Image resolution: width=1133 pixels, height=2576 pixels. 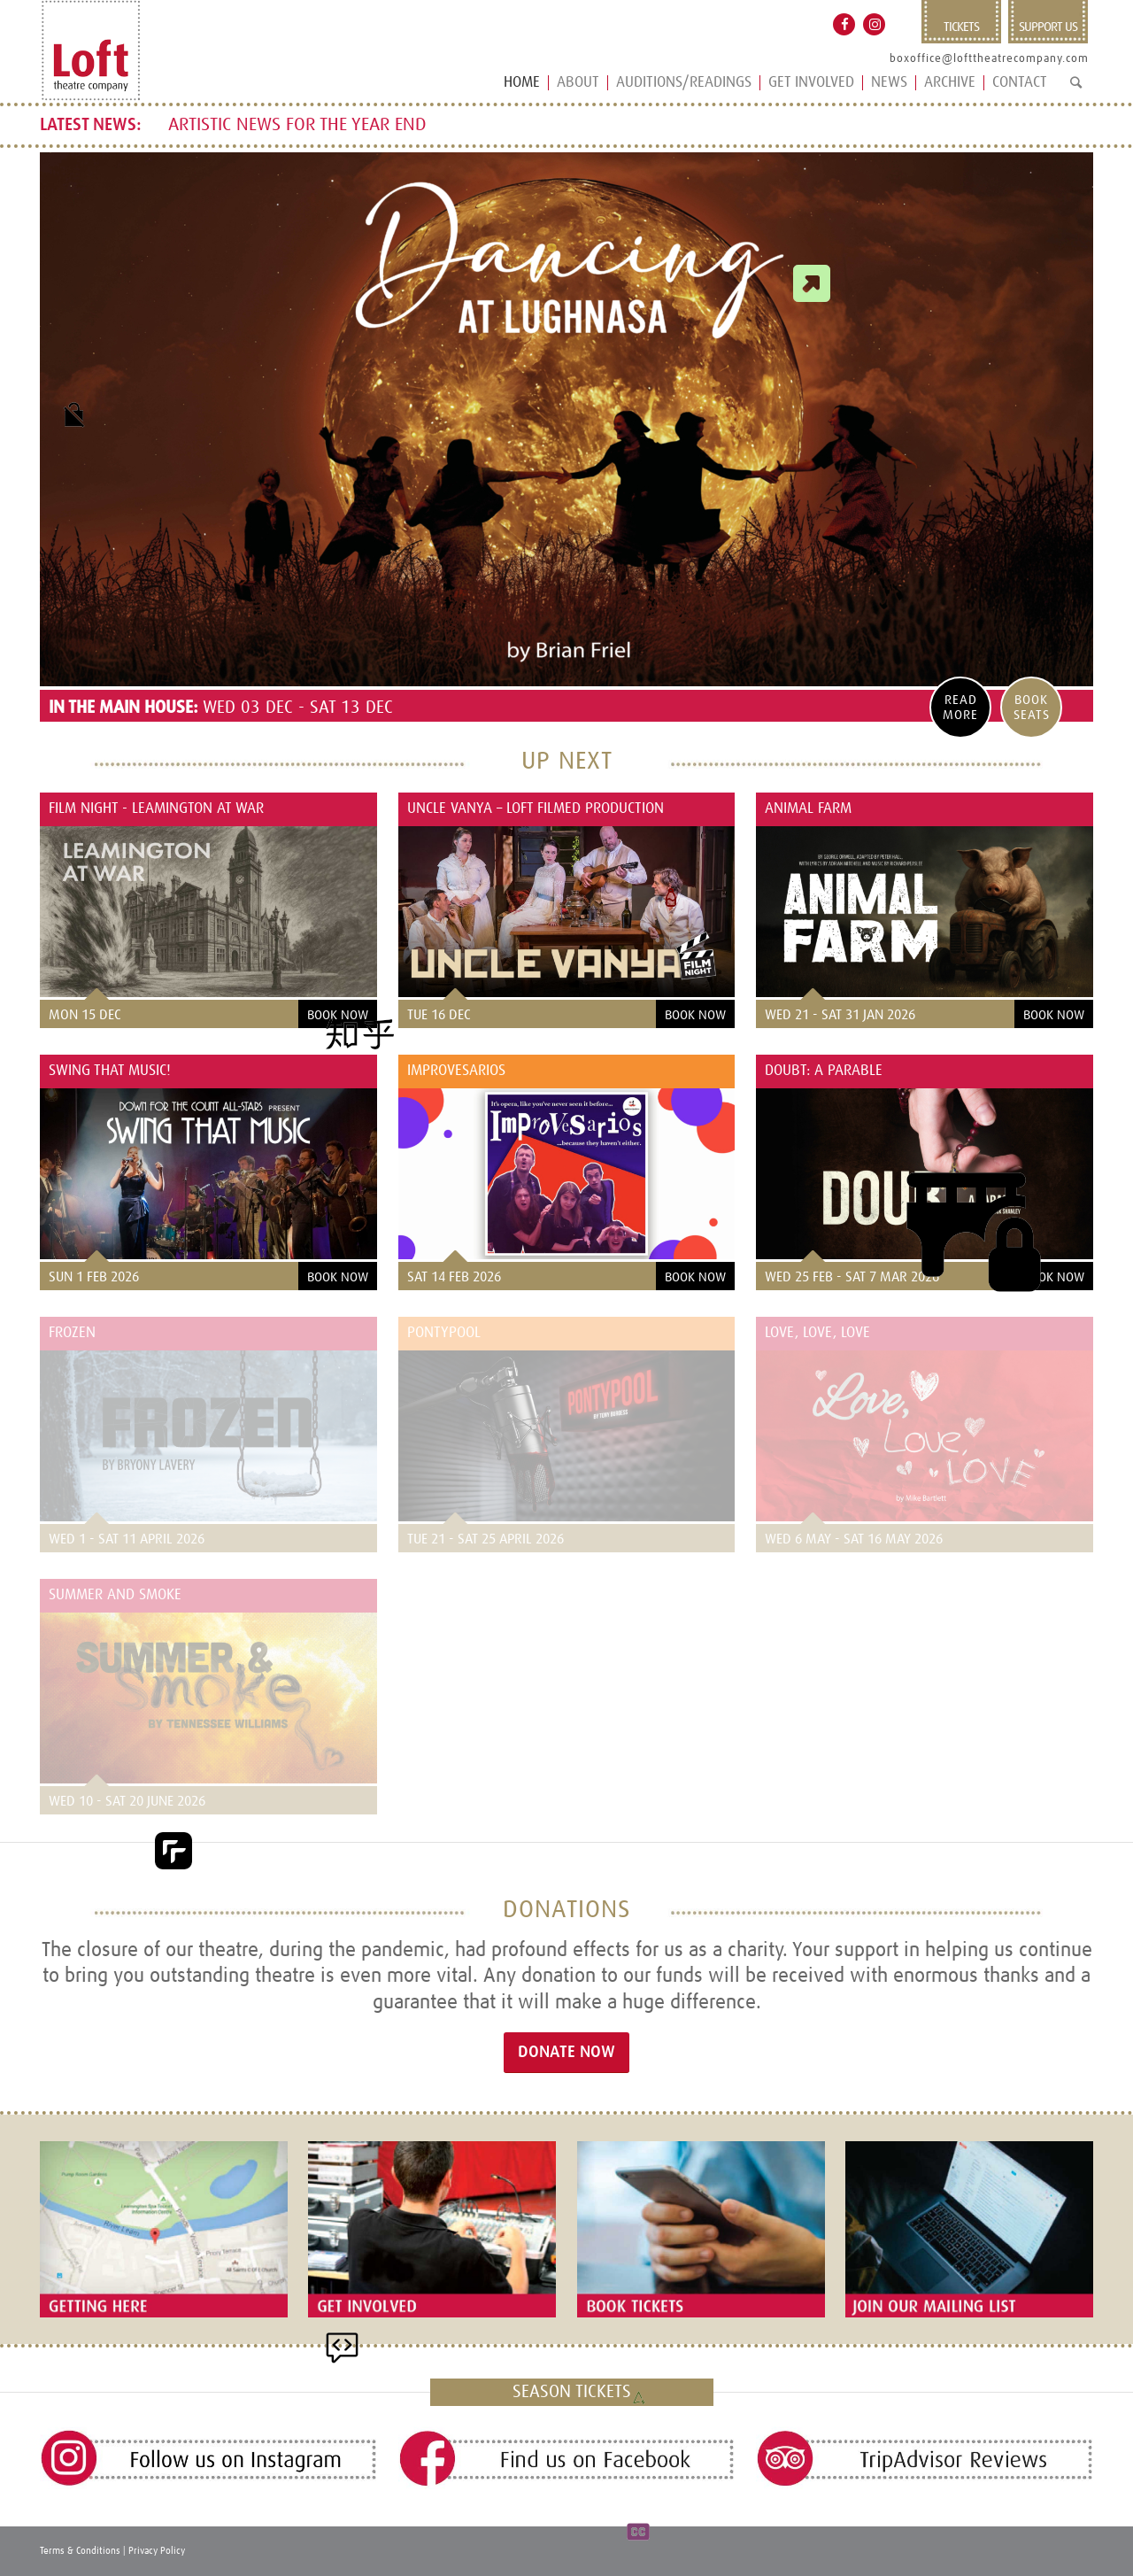 I want to click on view code review comments, so click(x=342, y=2347).